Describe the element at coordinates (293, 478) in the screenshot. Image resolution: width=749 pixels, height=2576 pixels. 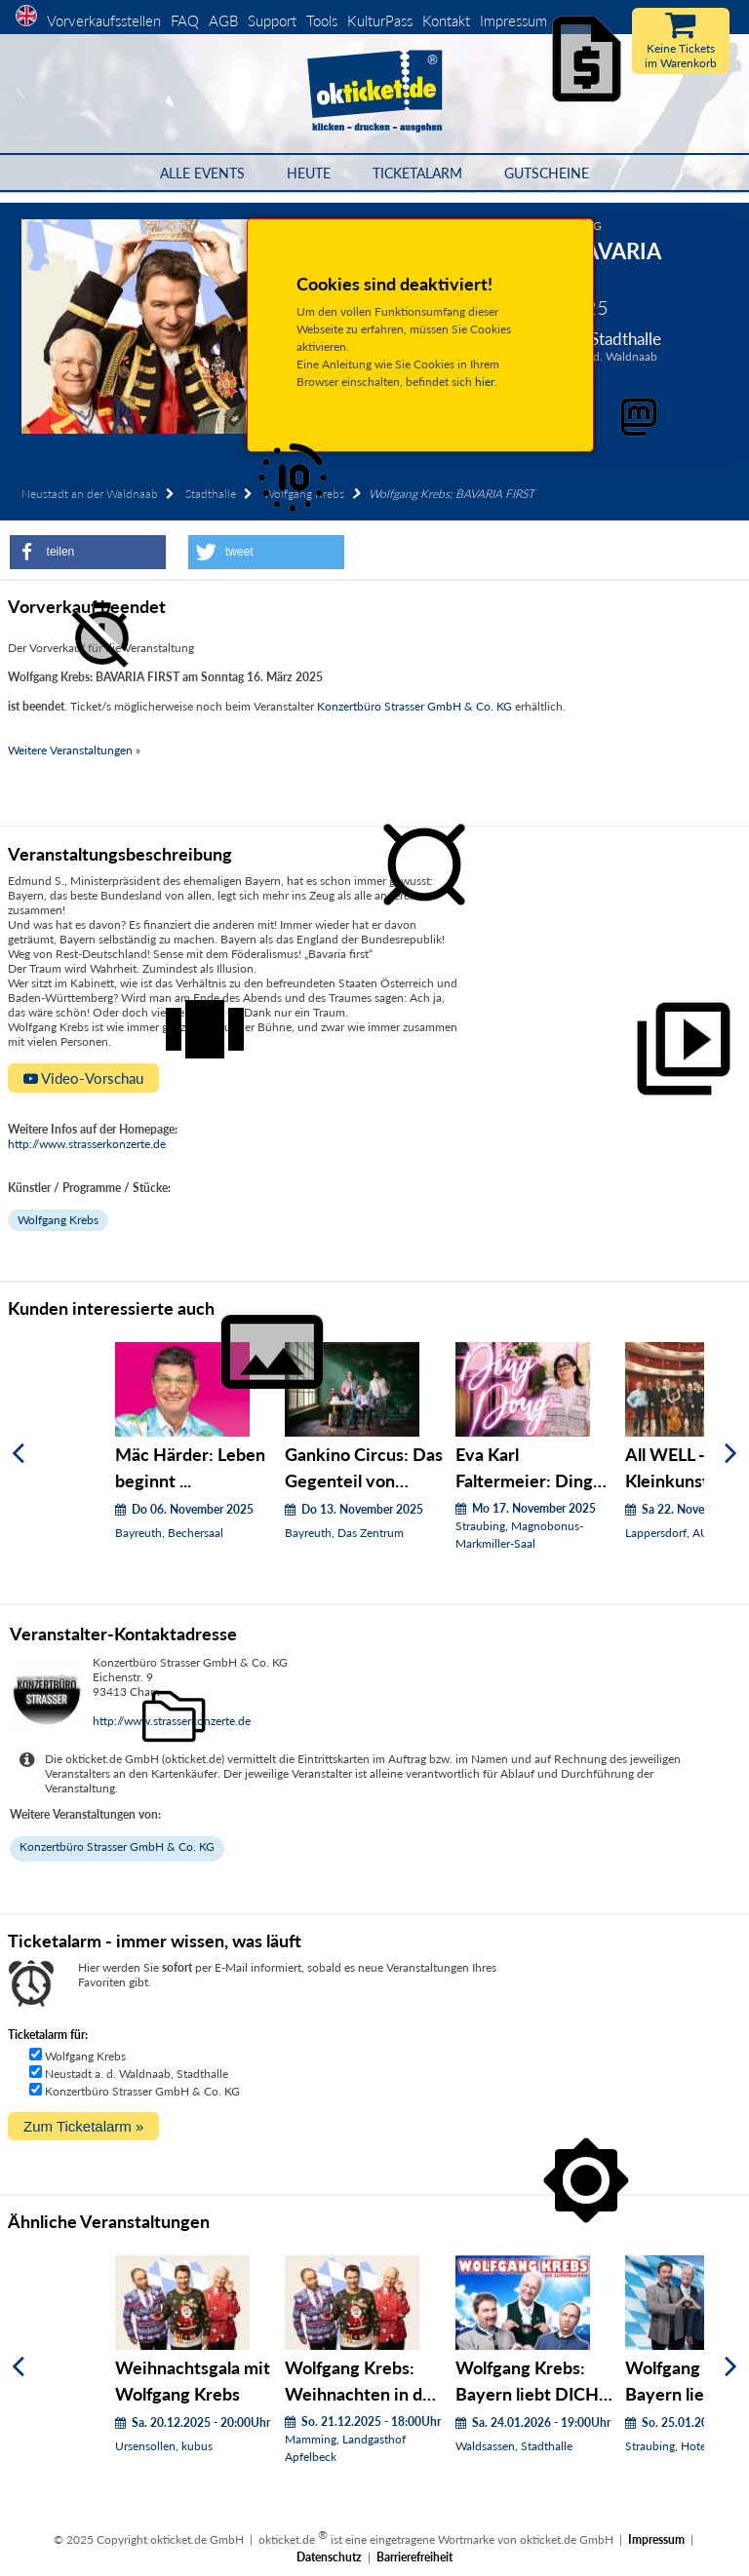
I see `set a 10-second timer or countdown` at that location.